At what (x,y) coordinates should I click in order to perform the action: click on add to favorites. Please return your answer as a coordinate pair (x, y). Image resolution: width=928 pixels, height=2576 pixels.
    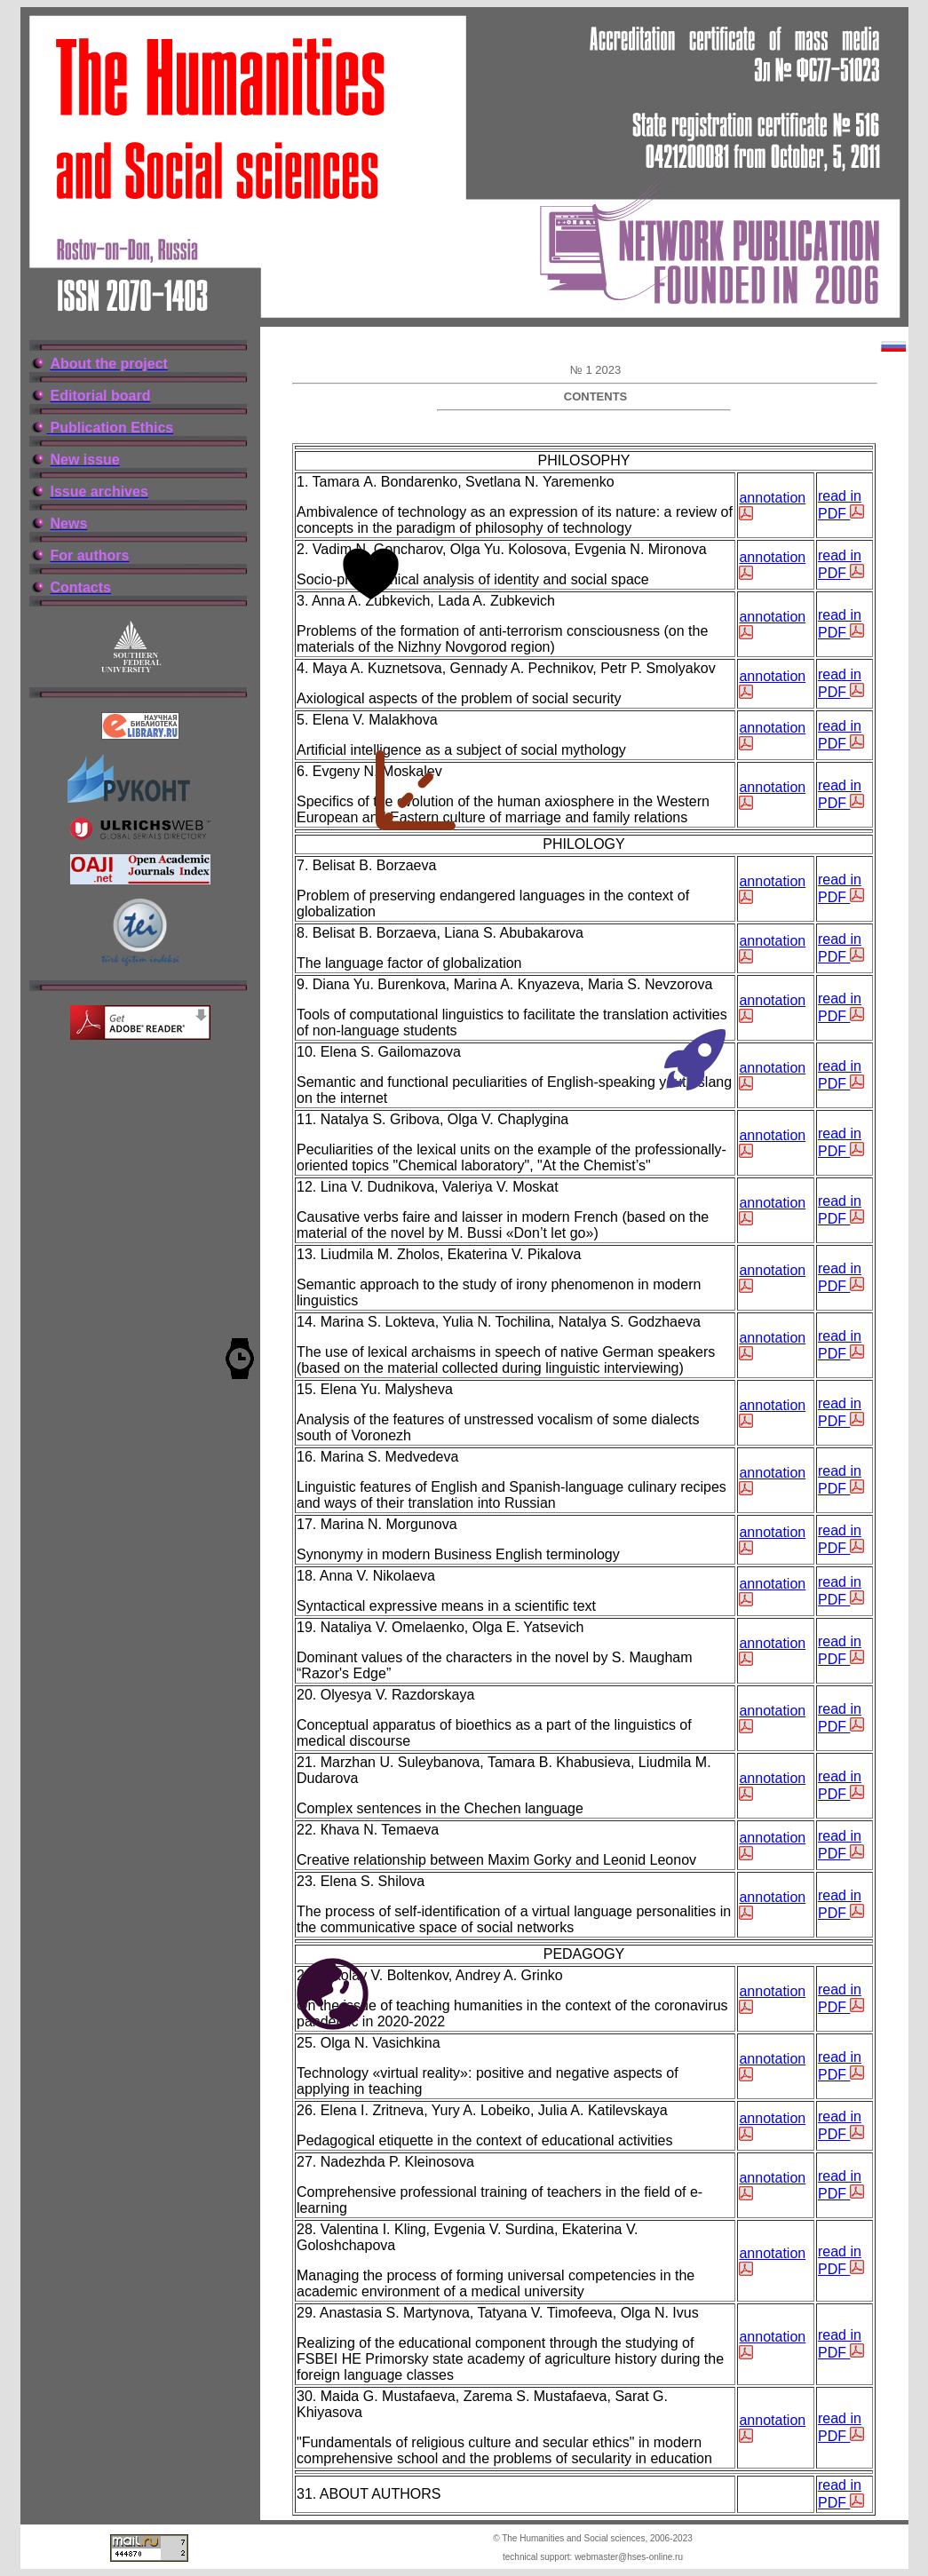
    Looking at the image, I should click on (370, 574).